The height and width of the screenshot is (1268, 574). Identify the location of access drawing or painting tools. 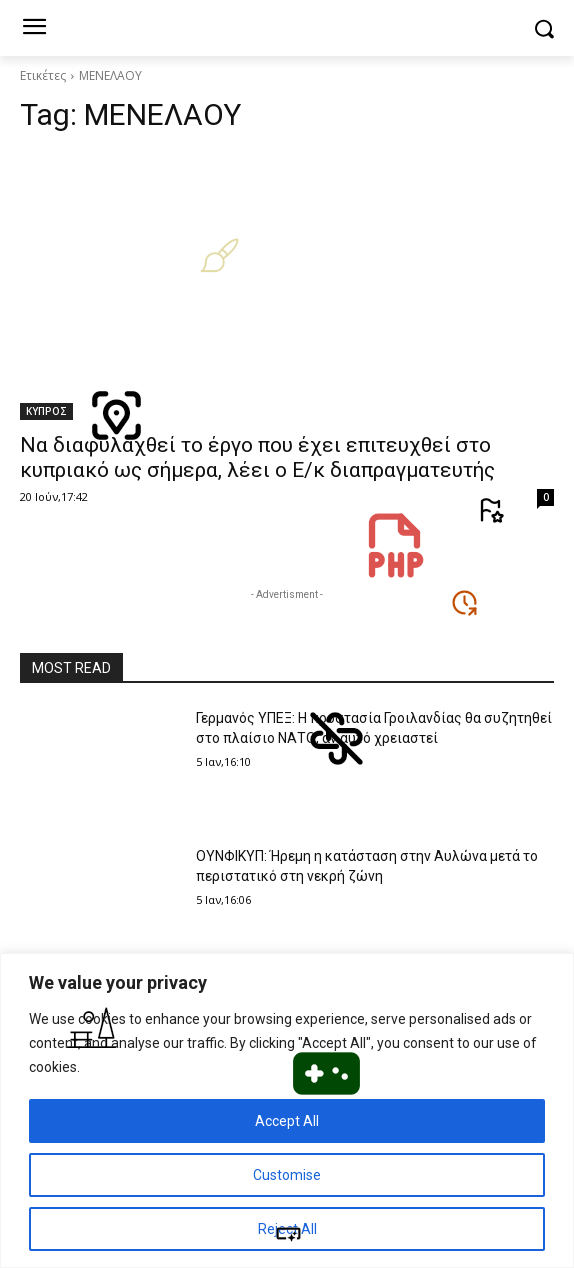
(221, 256).